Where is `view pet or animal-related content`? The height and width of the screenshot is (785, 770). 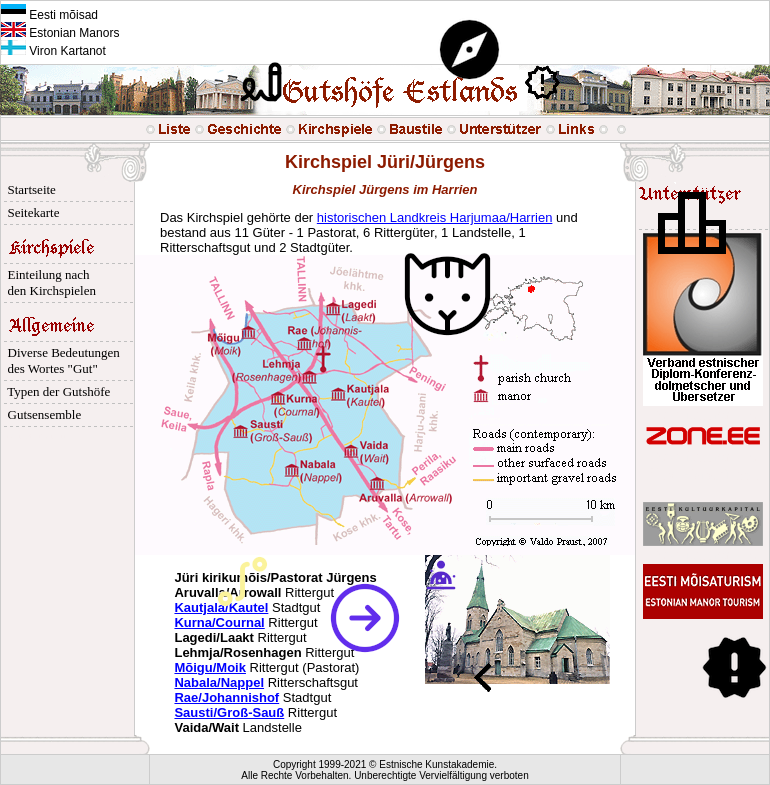 view pet or animal-related content is located at coordinates (447, 292).